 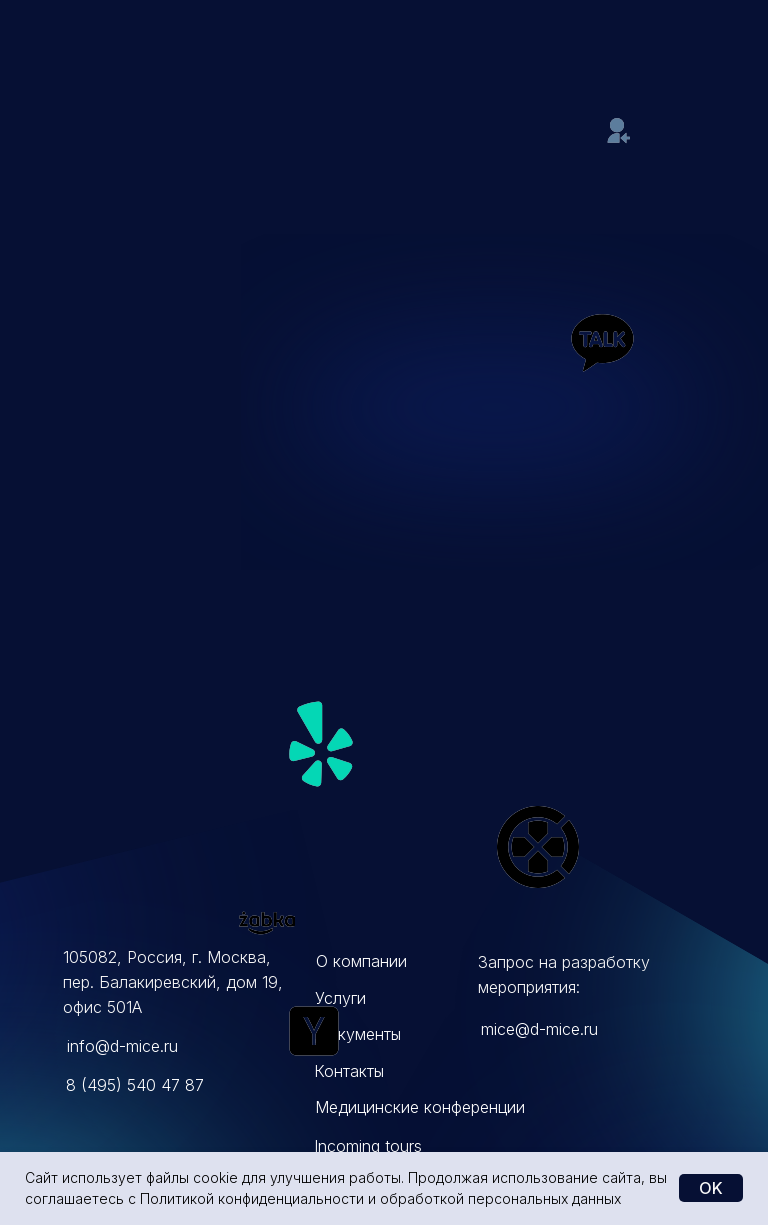 I want to click on open the yelp app, so click(x=321, y=744).